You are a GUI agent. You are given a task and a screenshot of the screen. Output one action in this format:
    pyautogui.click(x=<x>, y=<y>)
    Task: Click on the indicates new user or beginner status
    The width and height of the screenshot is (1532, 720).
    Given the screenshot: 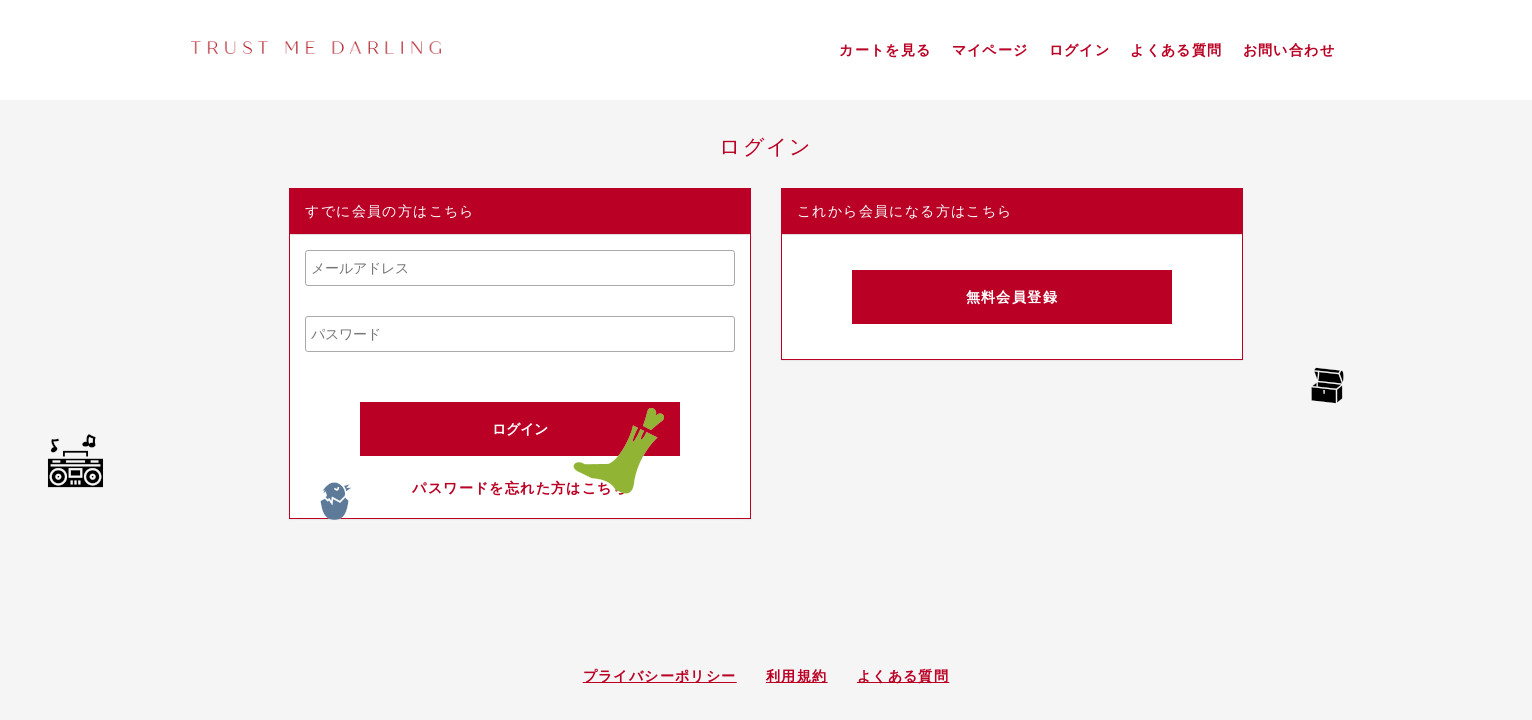 What is the action you would take?
    pyautogui.click(x=334, y=500)
    